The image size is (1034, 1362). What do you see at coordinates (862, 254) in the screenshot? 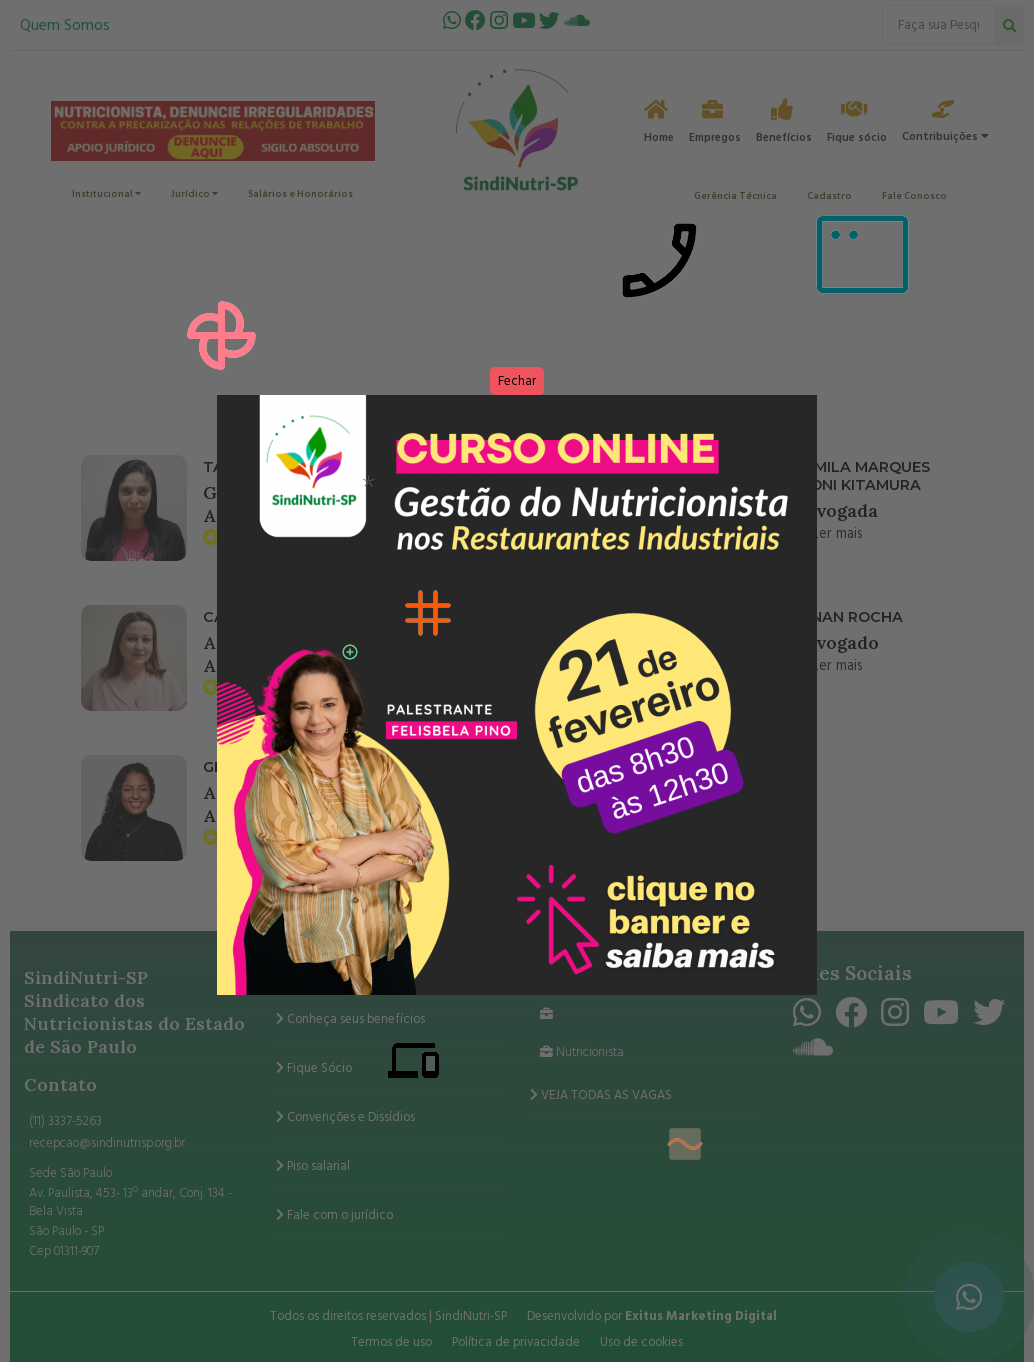
I see `open application window` at bounding box center [862, 254].